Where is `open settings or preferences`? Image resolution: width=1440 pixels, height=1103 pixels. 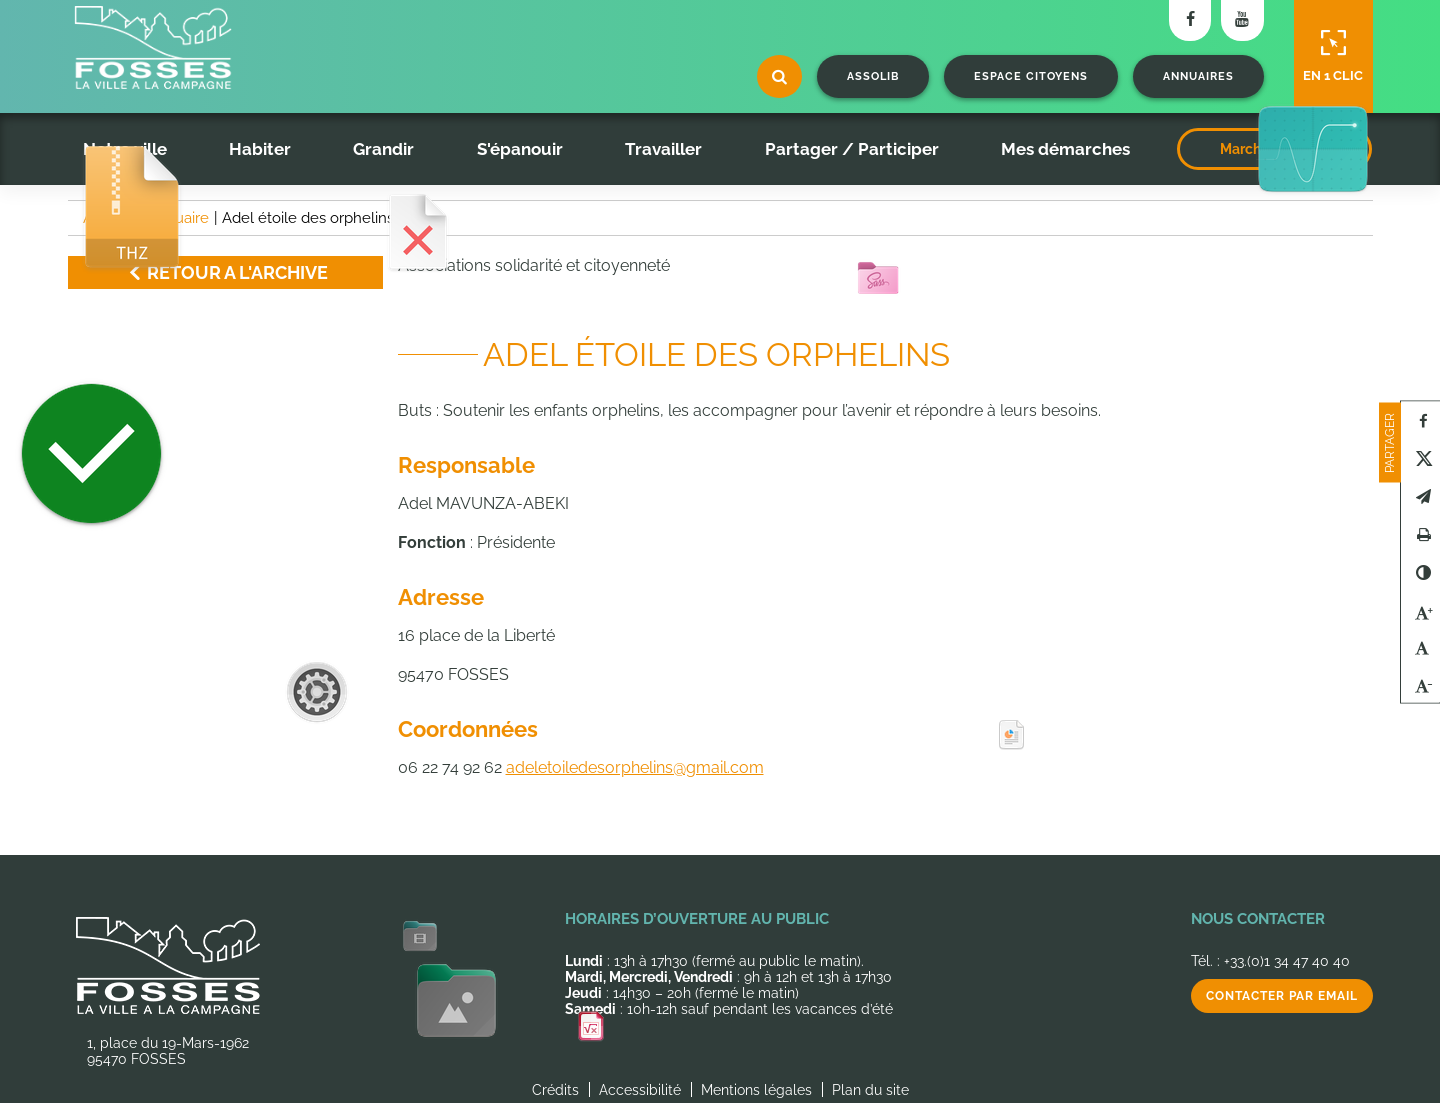
open settings or preferences is located at coordinates (317, 692).